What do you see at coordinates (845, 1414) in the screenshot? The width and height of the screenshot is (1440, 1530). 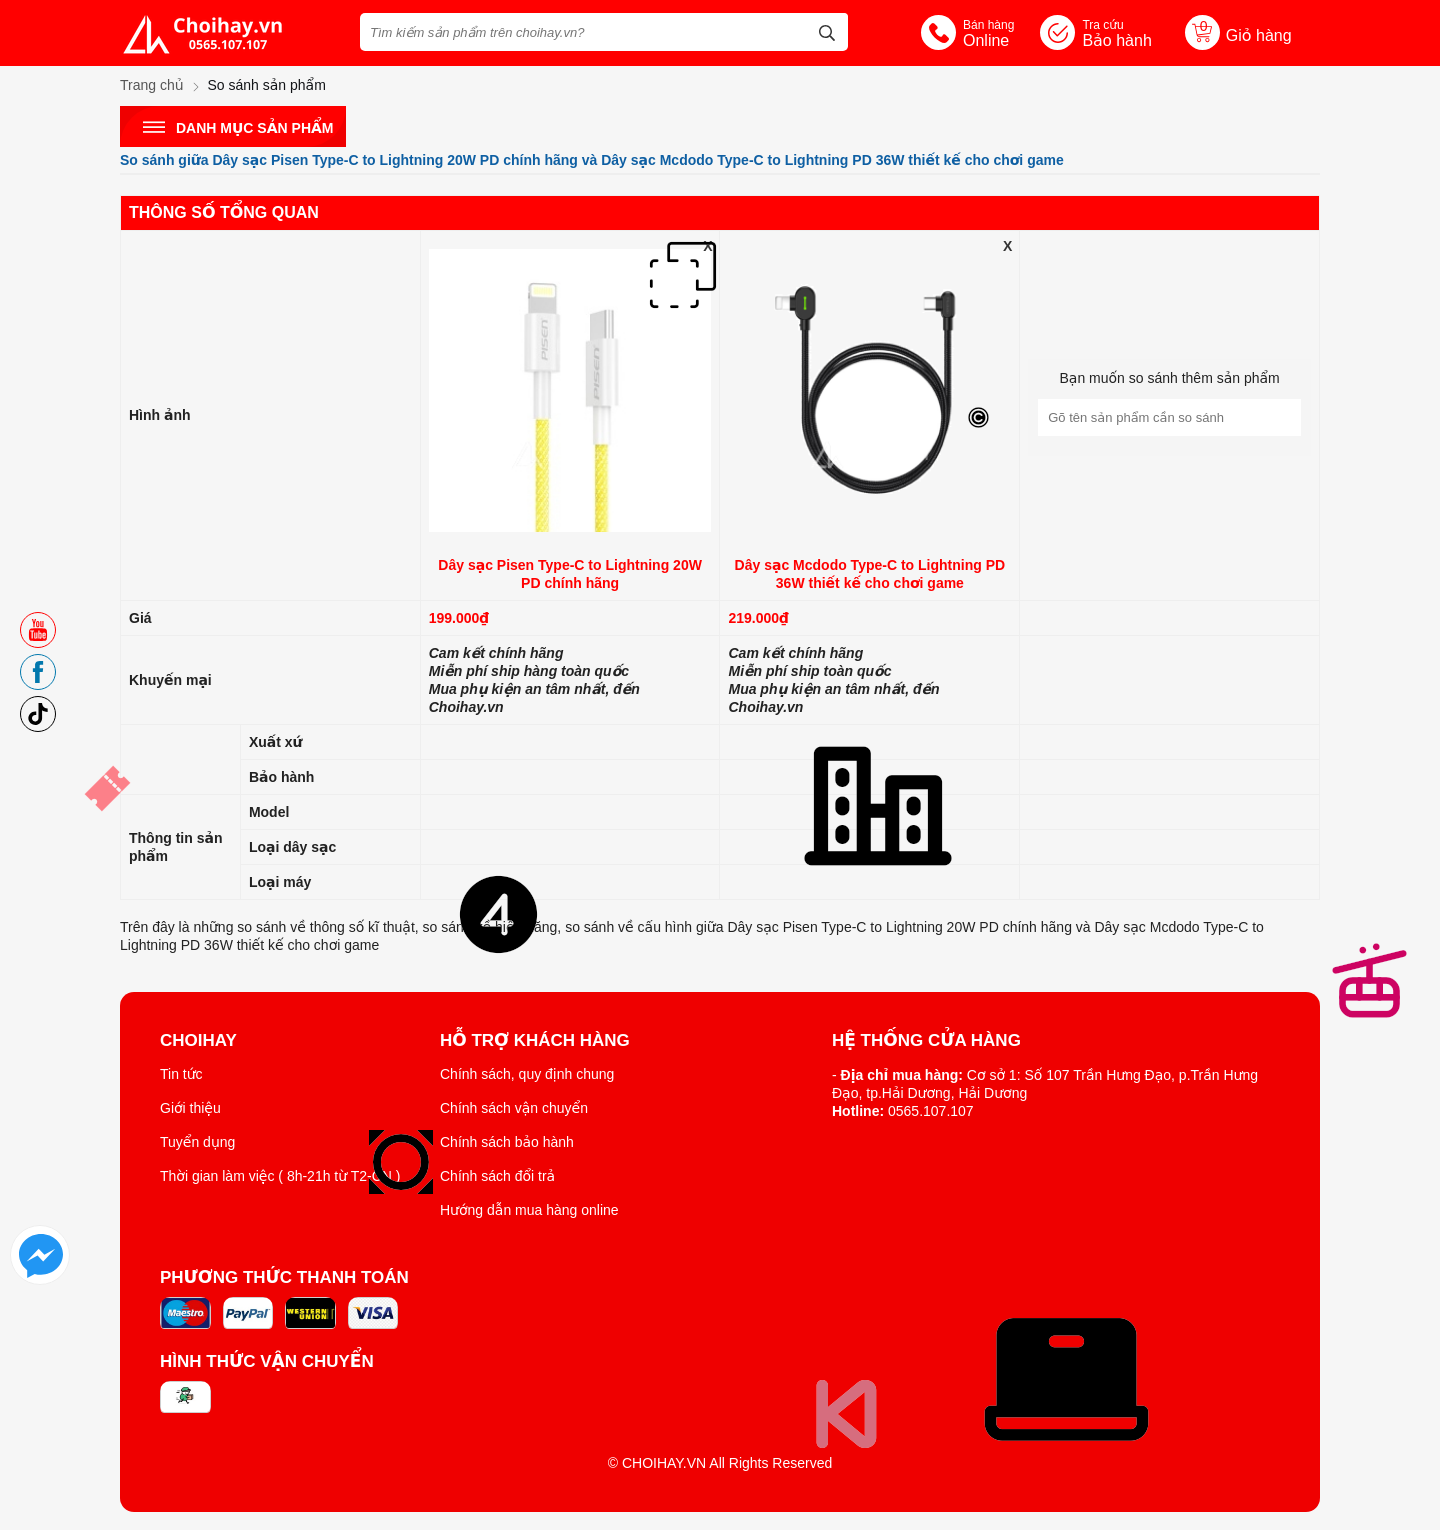 I see `skip to previous track` at bounding box center [845, 1414].